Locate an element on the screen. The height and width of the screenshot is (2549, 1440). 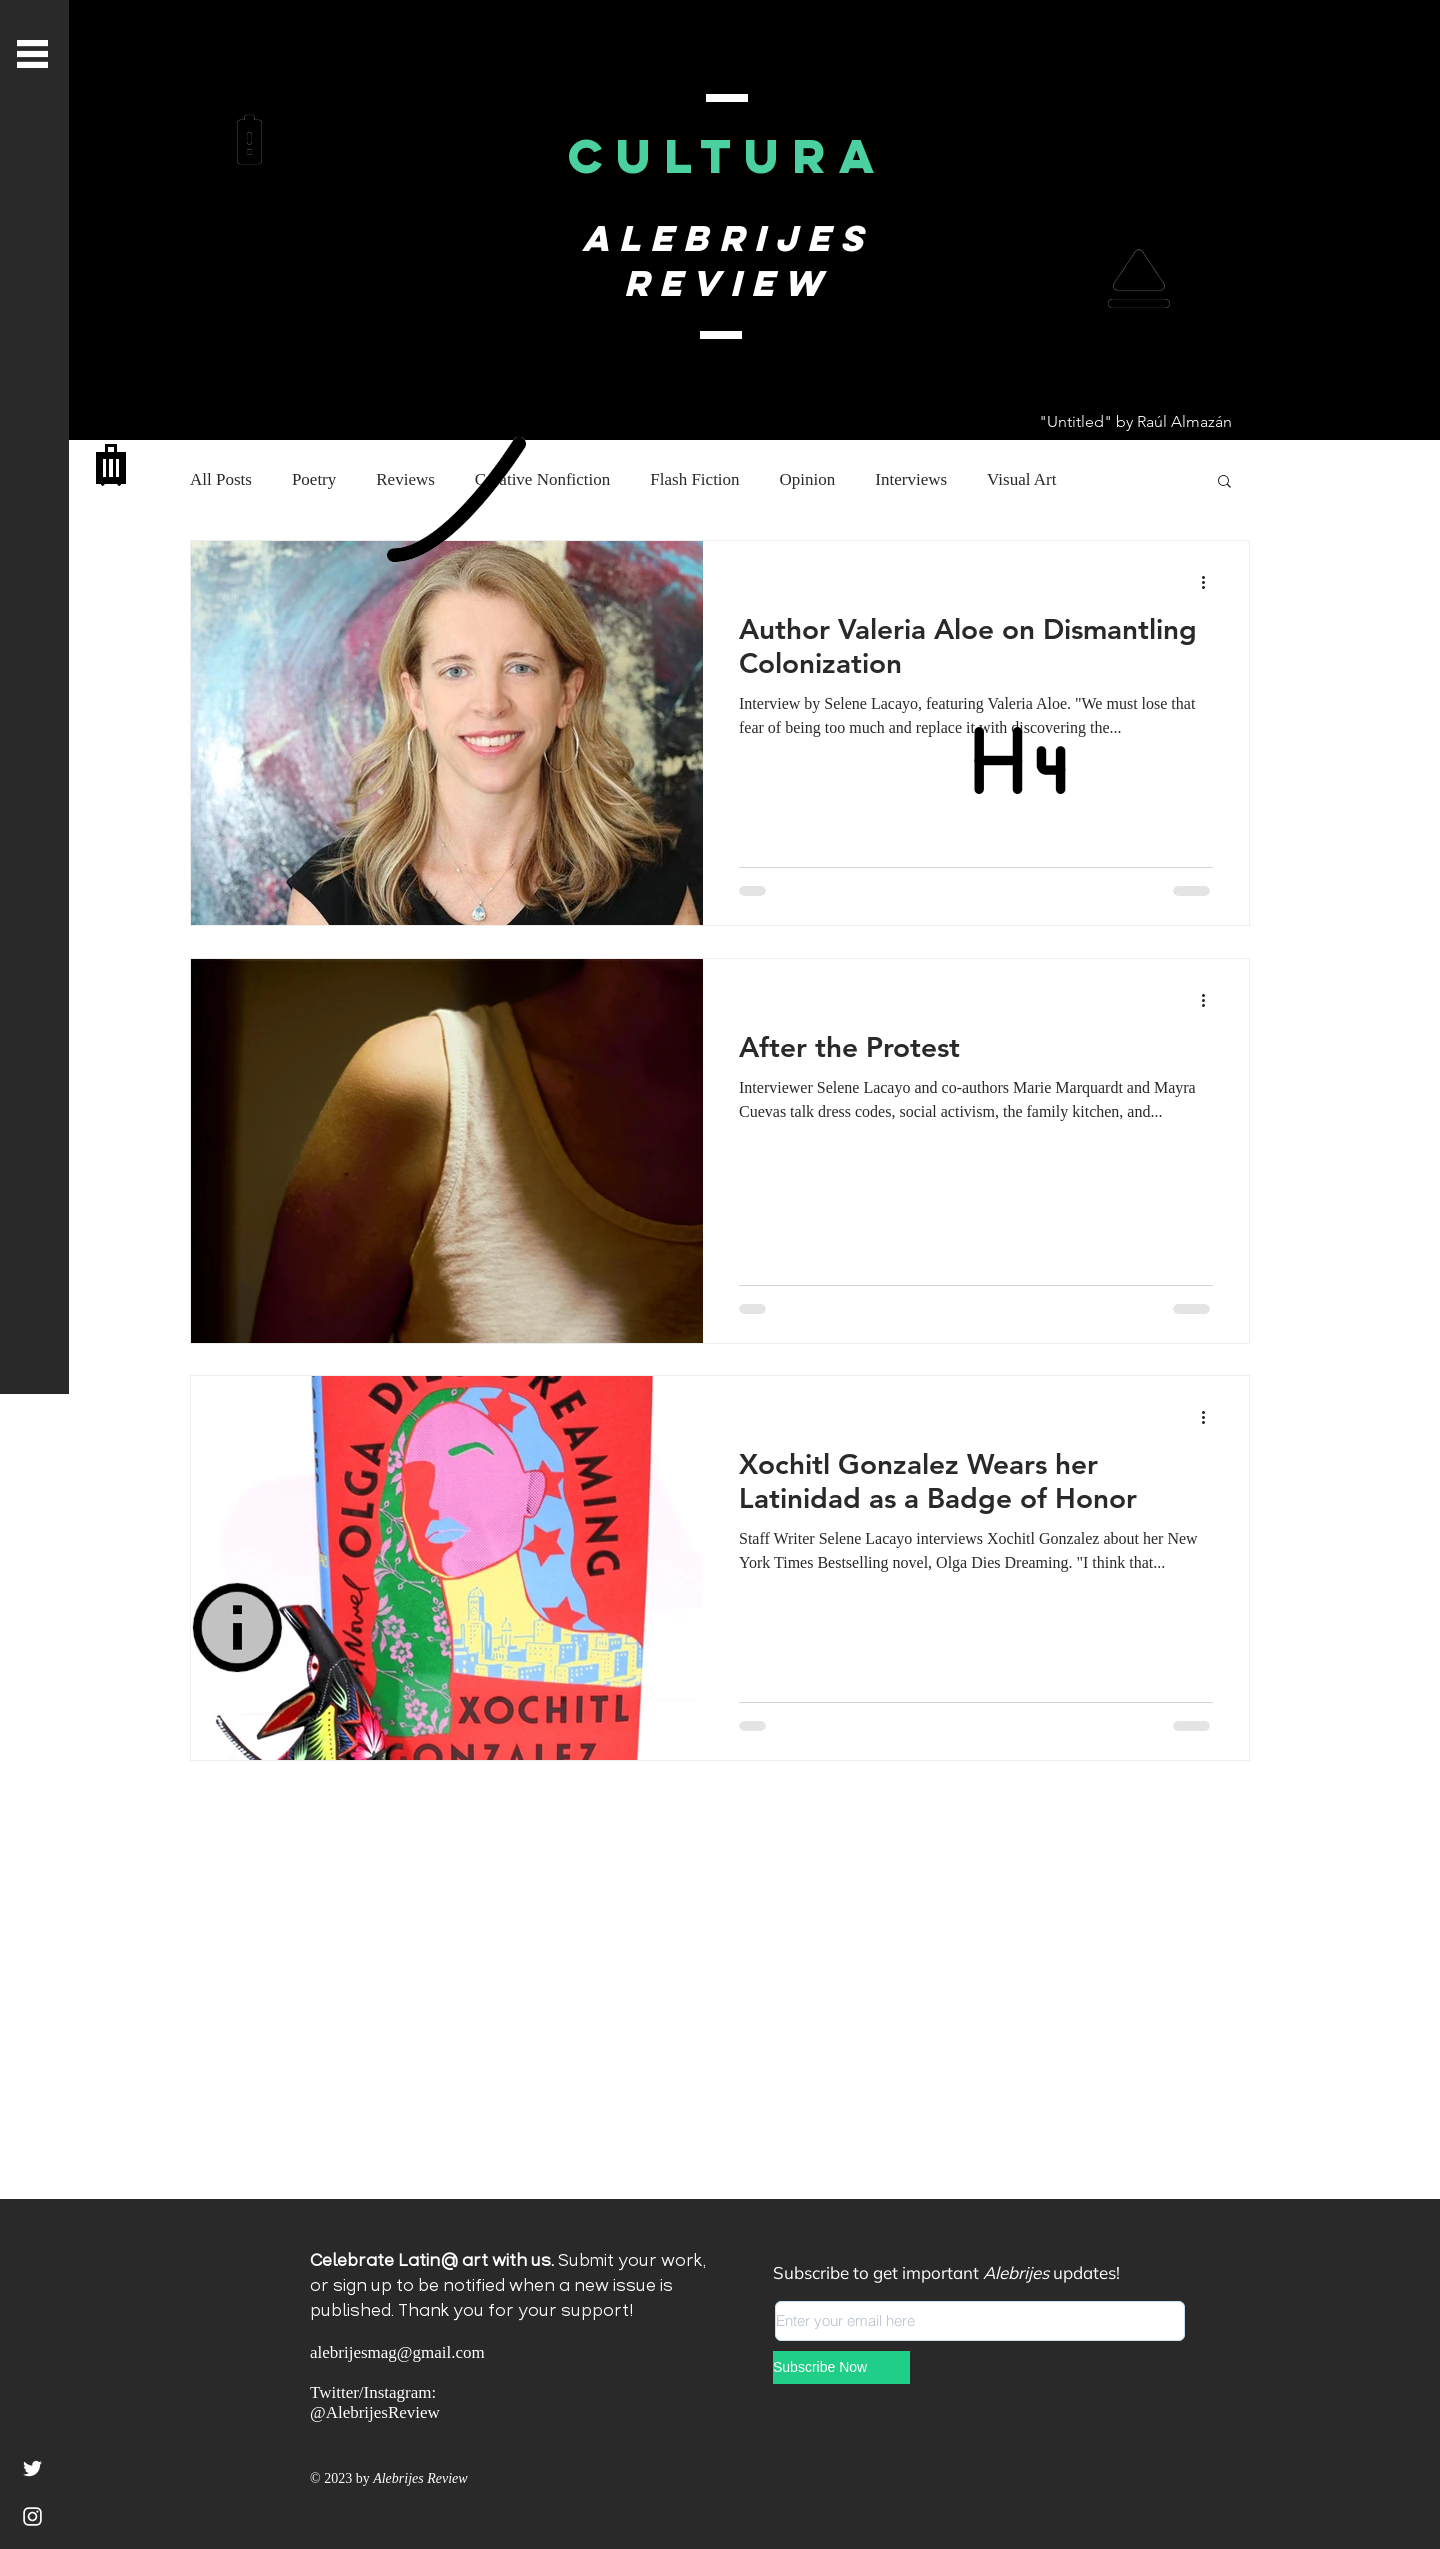
format text as heading level 4 is located at coordinates (1017, 760).